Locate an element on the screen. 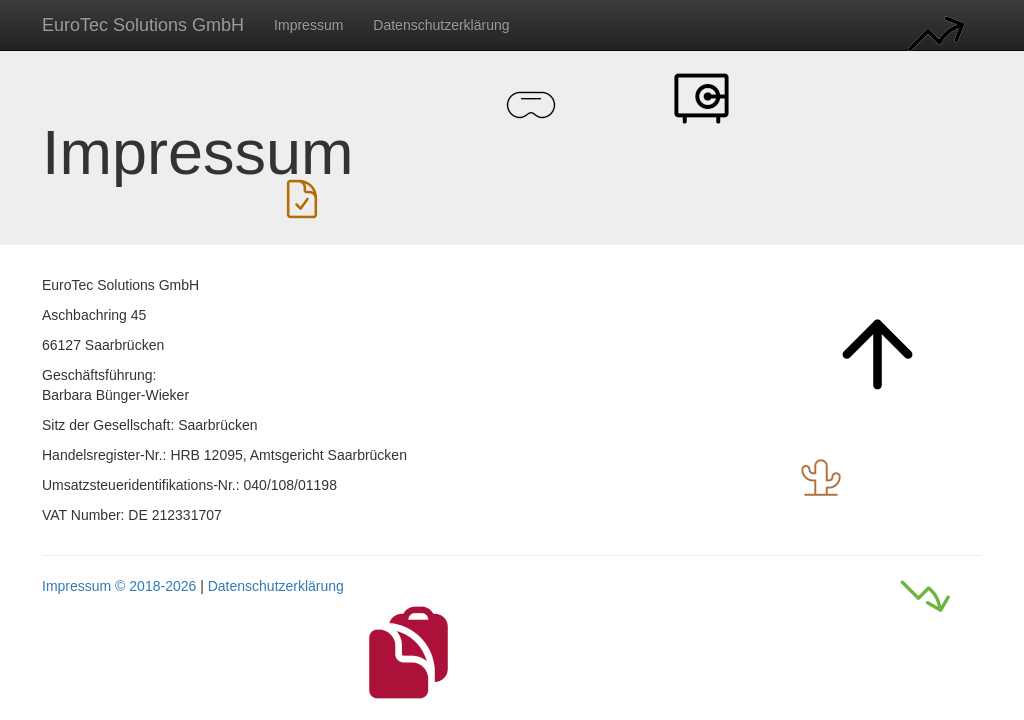  indicates a declining trend or decreasing value is located at coordinates (925, 596).